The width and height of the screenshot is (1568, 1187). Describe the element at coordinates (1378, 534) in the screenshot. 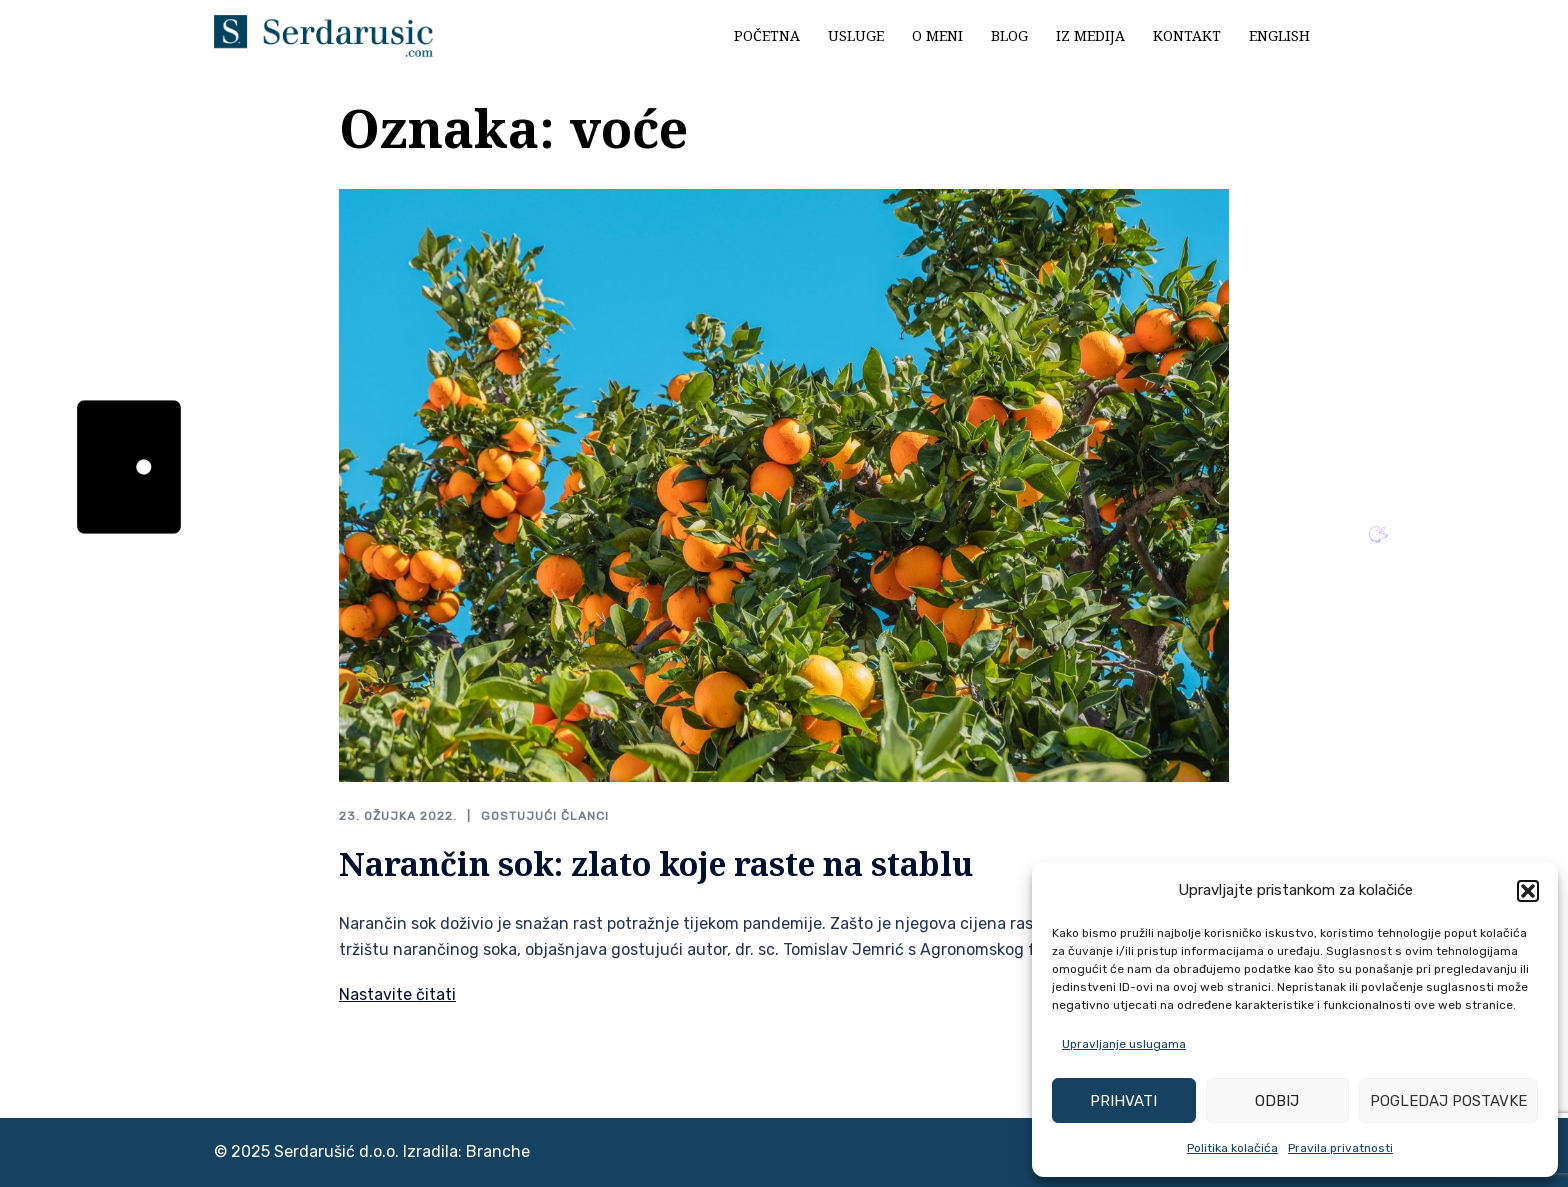

I see `bower package manager logo` at that location.